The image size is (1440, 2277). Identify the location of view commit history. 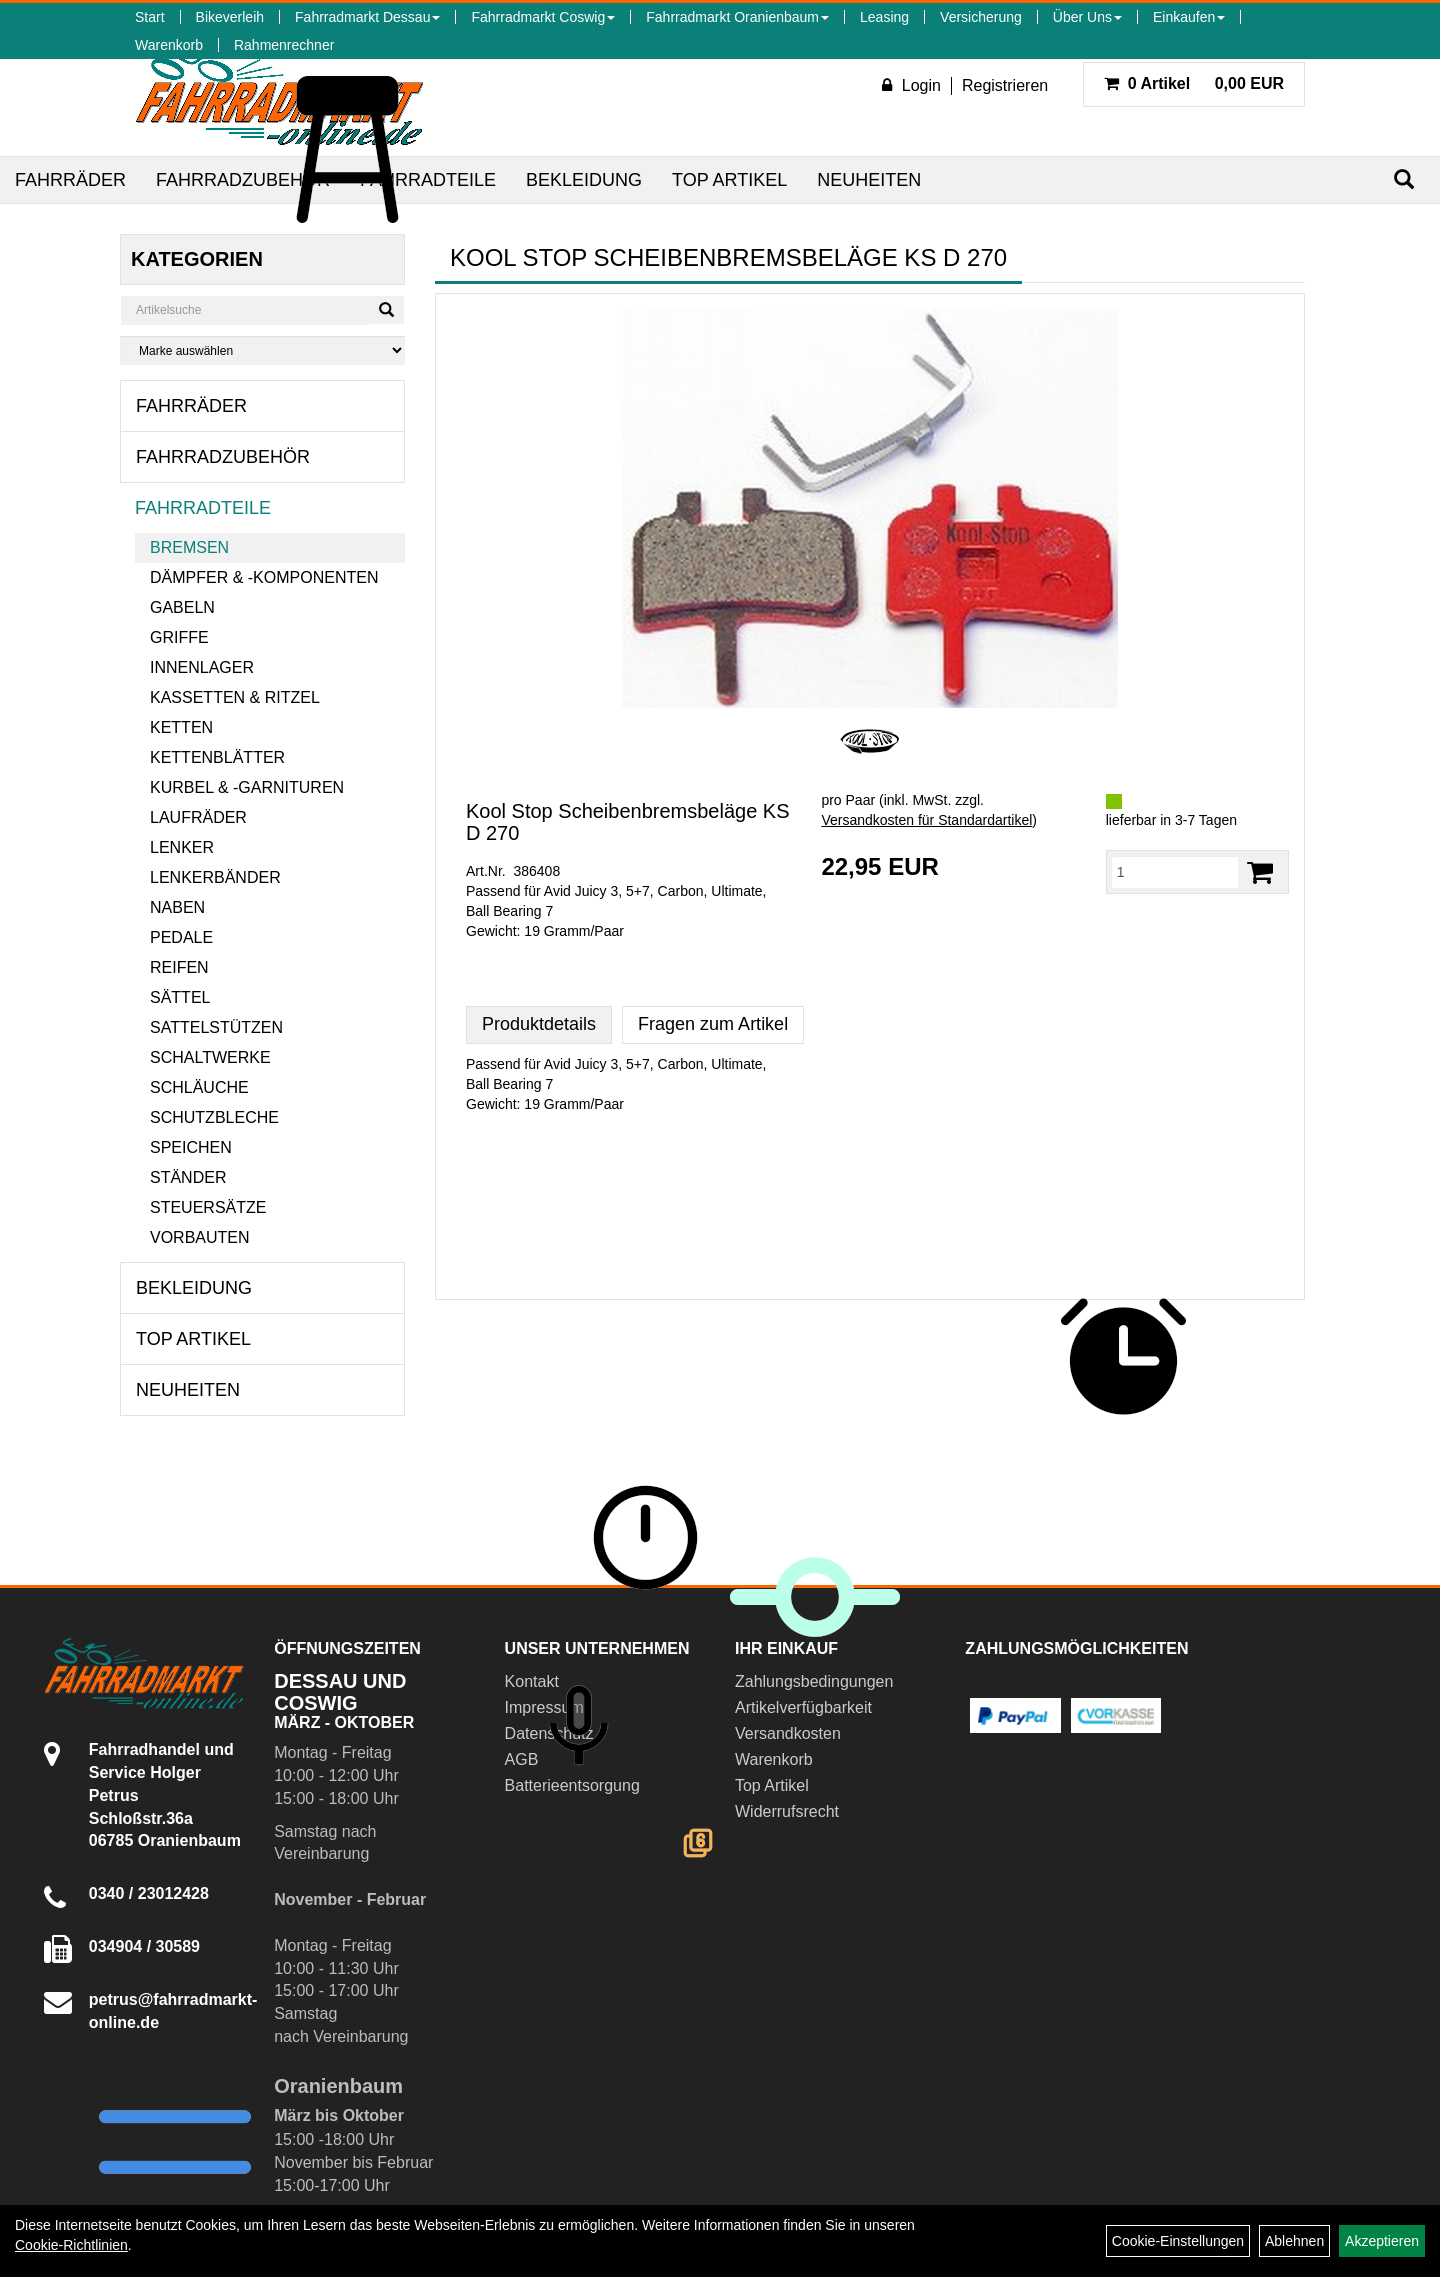
(815, 1597).